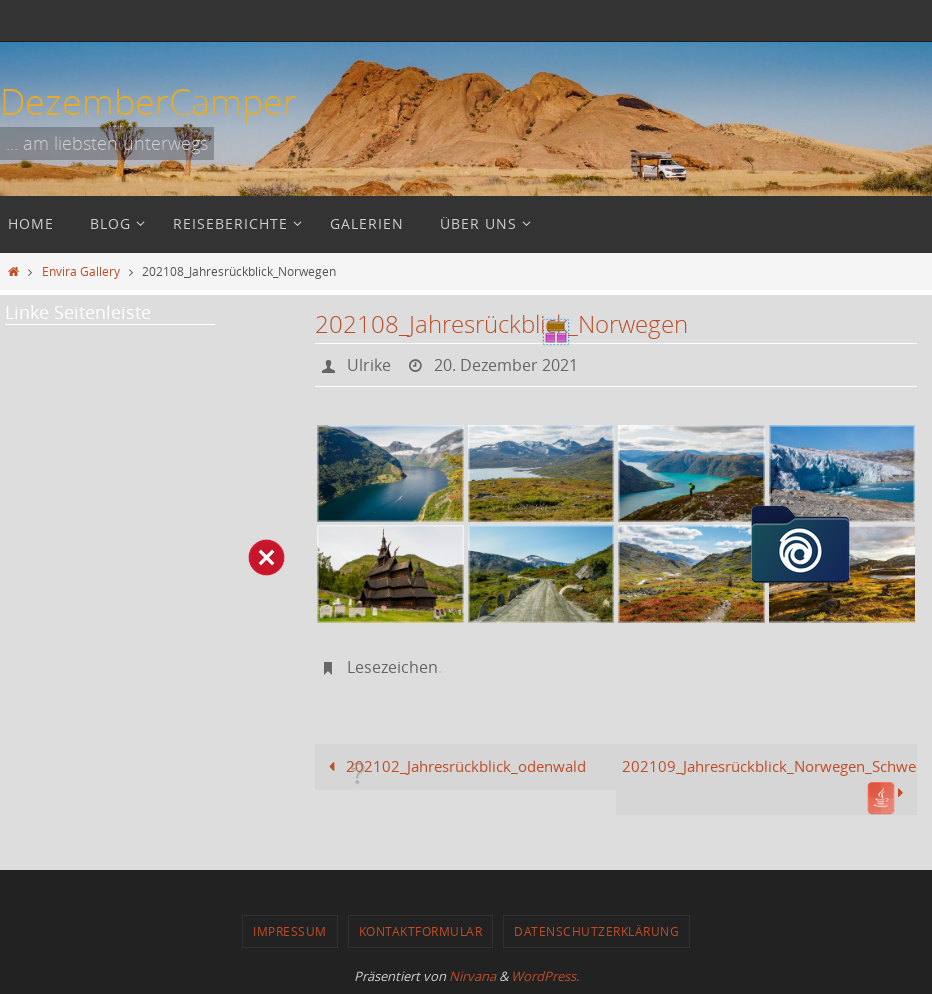  Describe the element at coordinates (266, 557) in the screenshot. I see `stop or cancel the current action` at that location.